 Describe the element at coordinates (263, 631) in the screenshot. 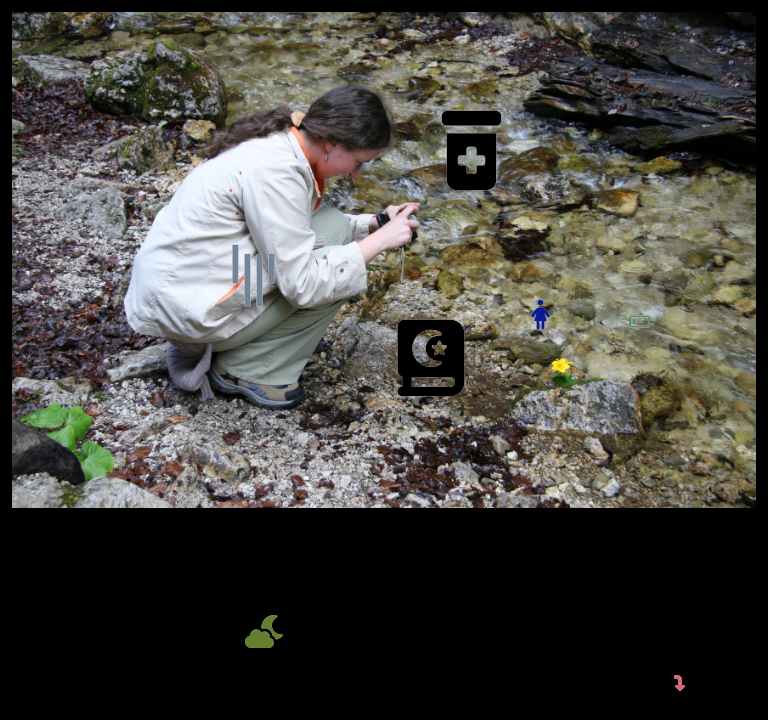

I see `indicates nighttime or evening weather conditions` at that location.